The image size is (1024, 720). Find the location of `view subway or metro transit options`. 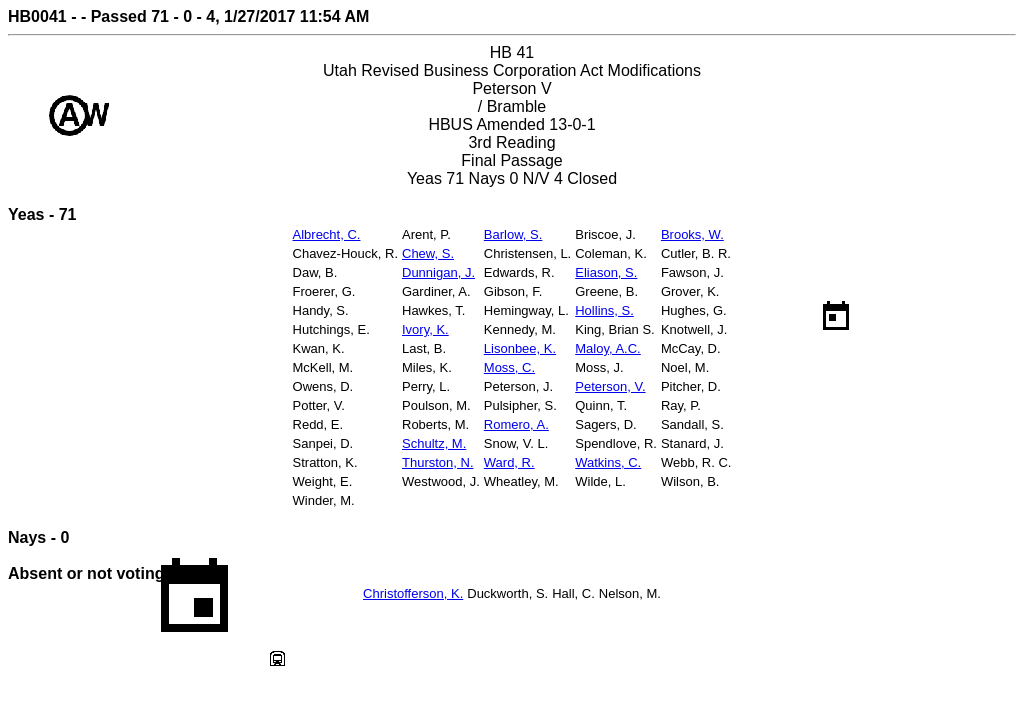

view subway or metro transit options is located at coordinates (277, 658).